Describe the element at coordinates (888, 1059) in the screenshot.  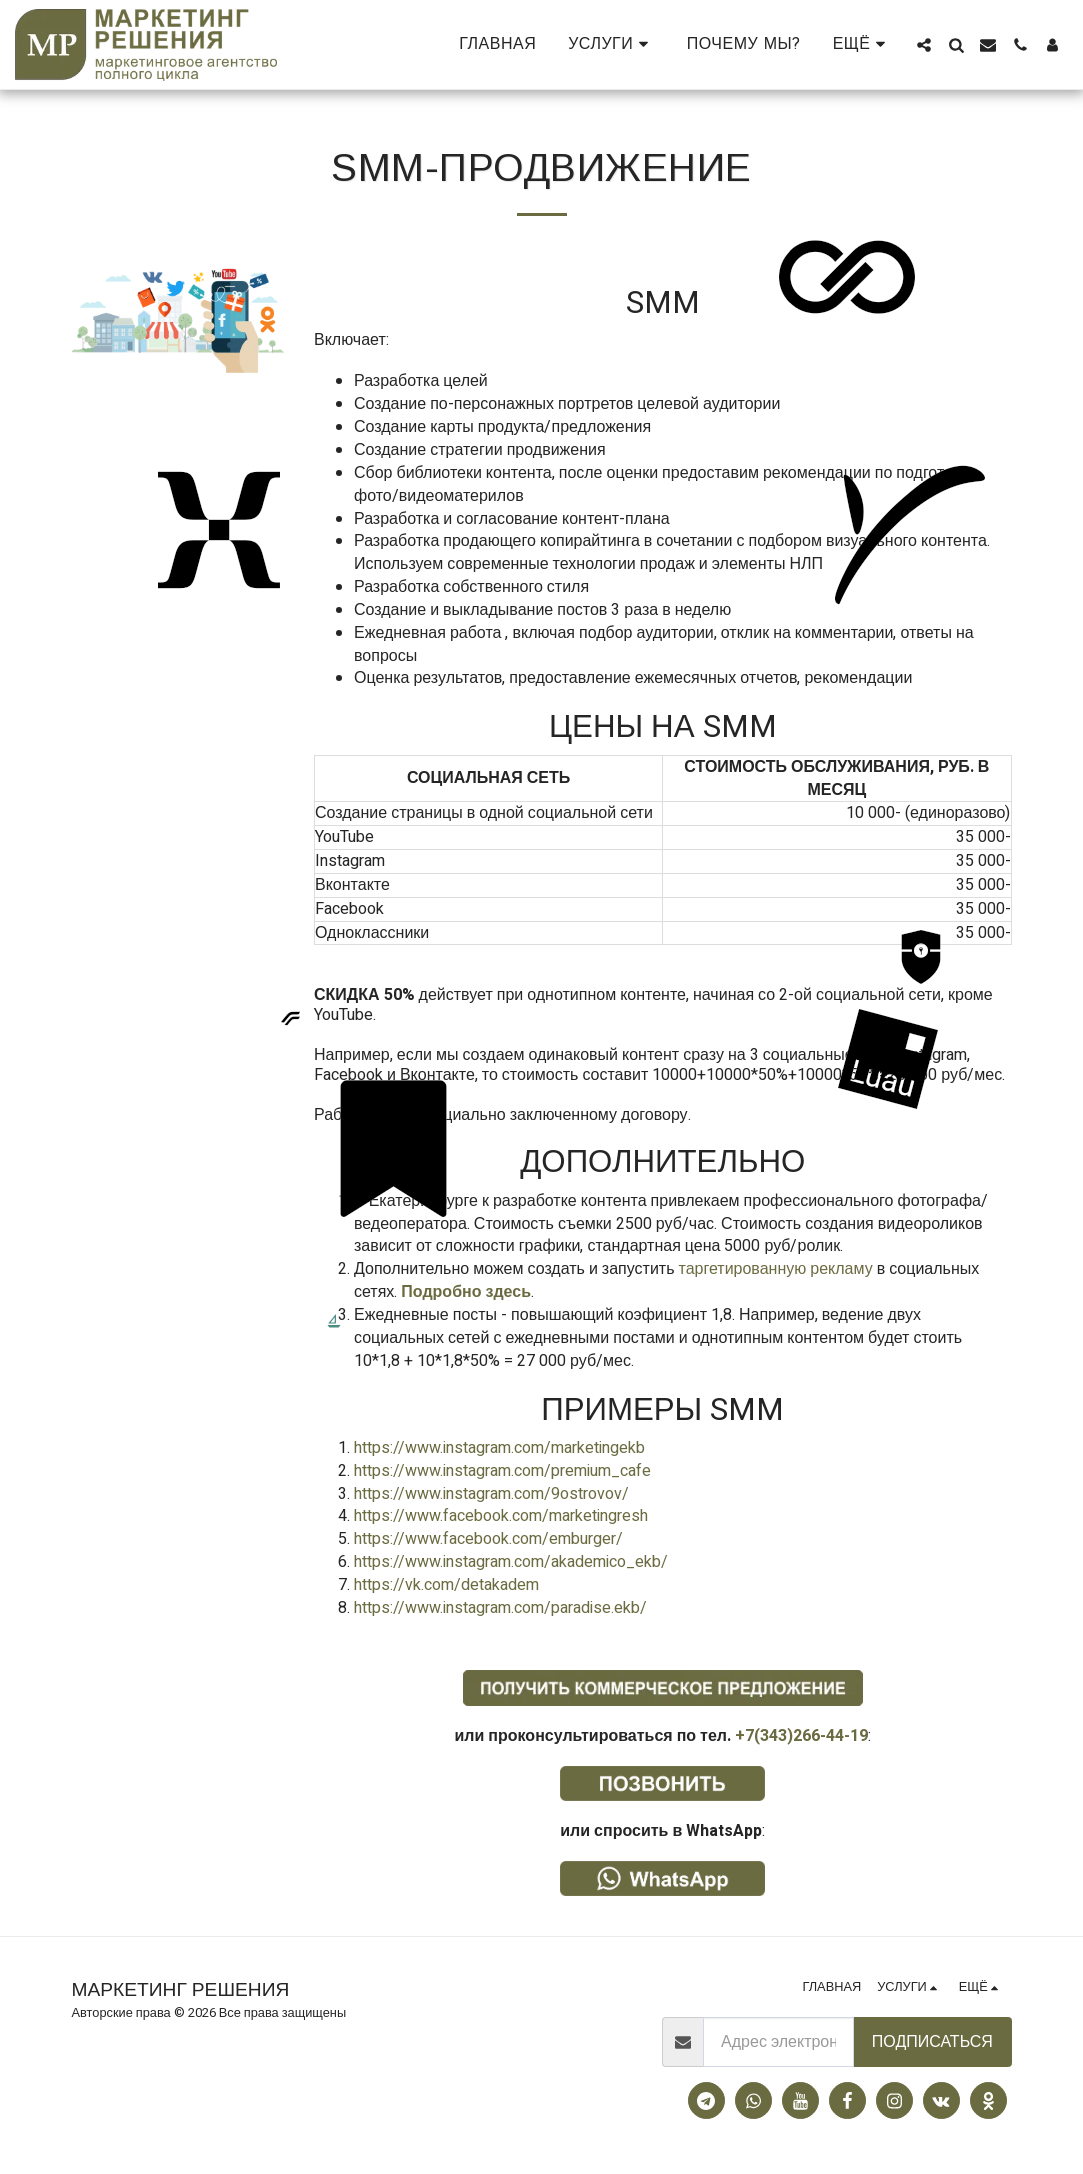
I see `luau programming language logo` at that location.